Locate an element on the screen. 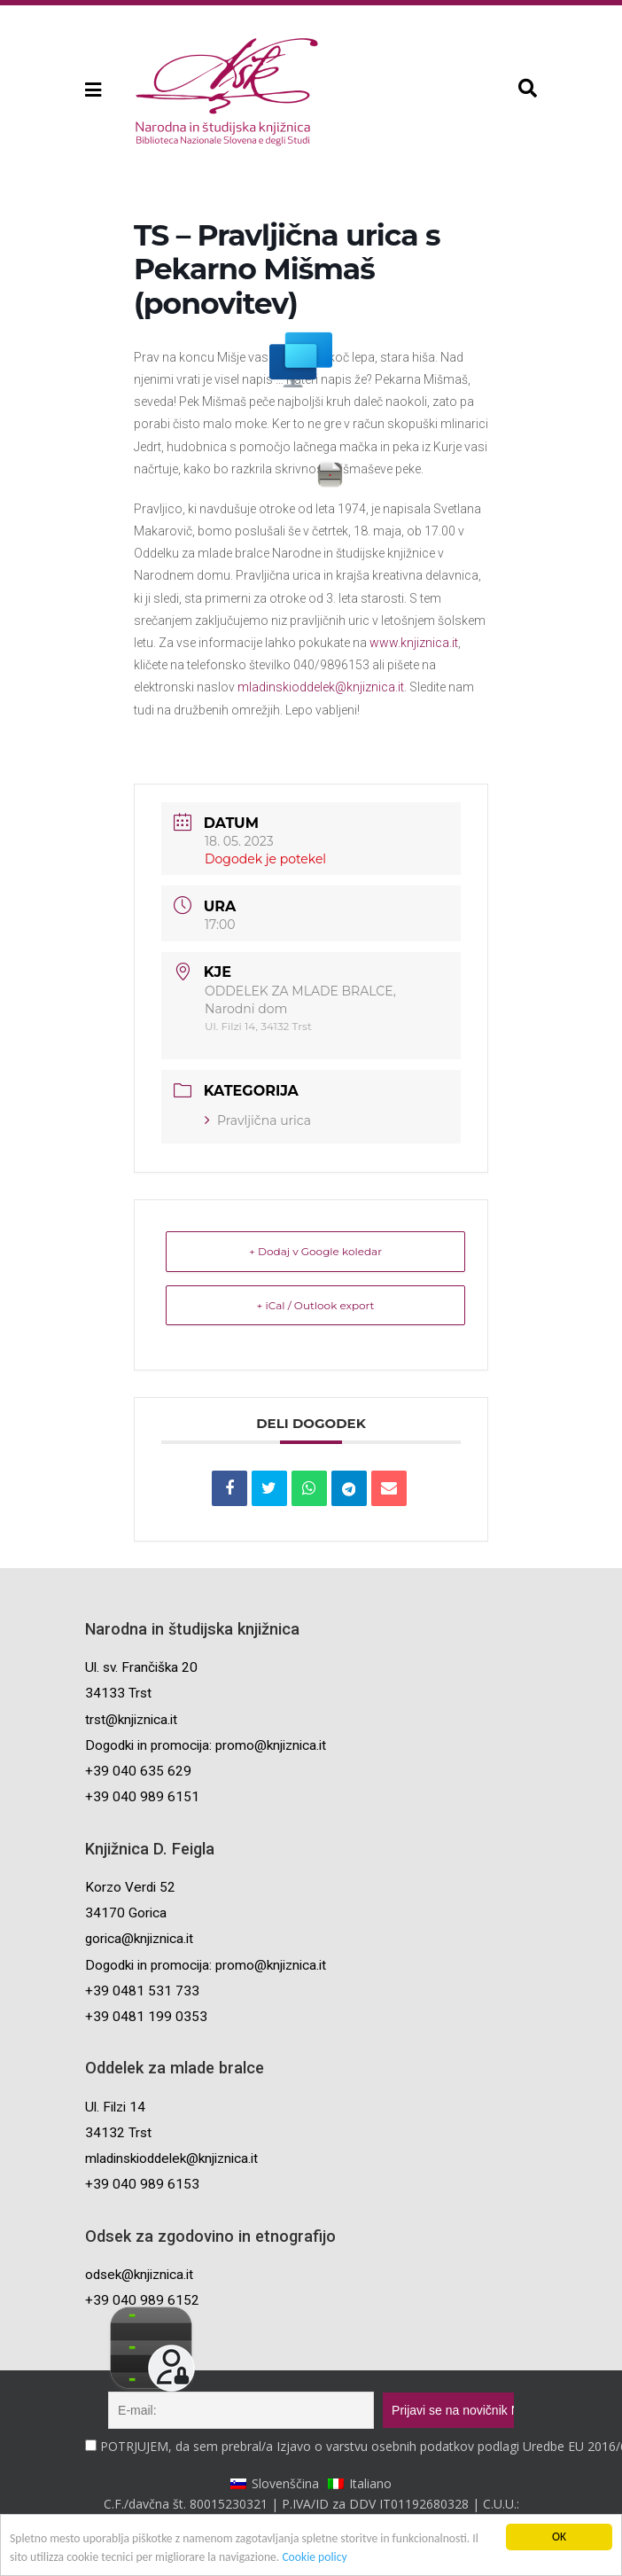  open raider app for document scanning is located at coordinates (330, 474).